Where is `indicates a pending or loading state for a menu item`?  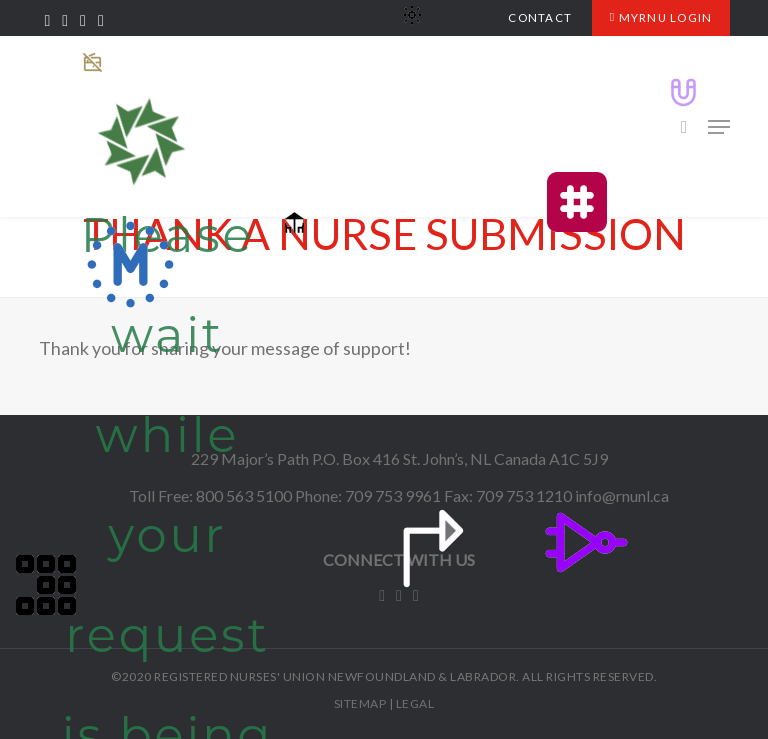 indicates a pending or loading state for a menu item is located at coordinates (130, 264).